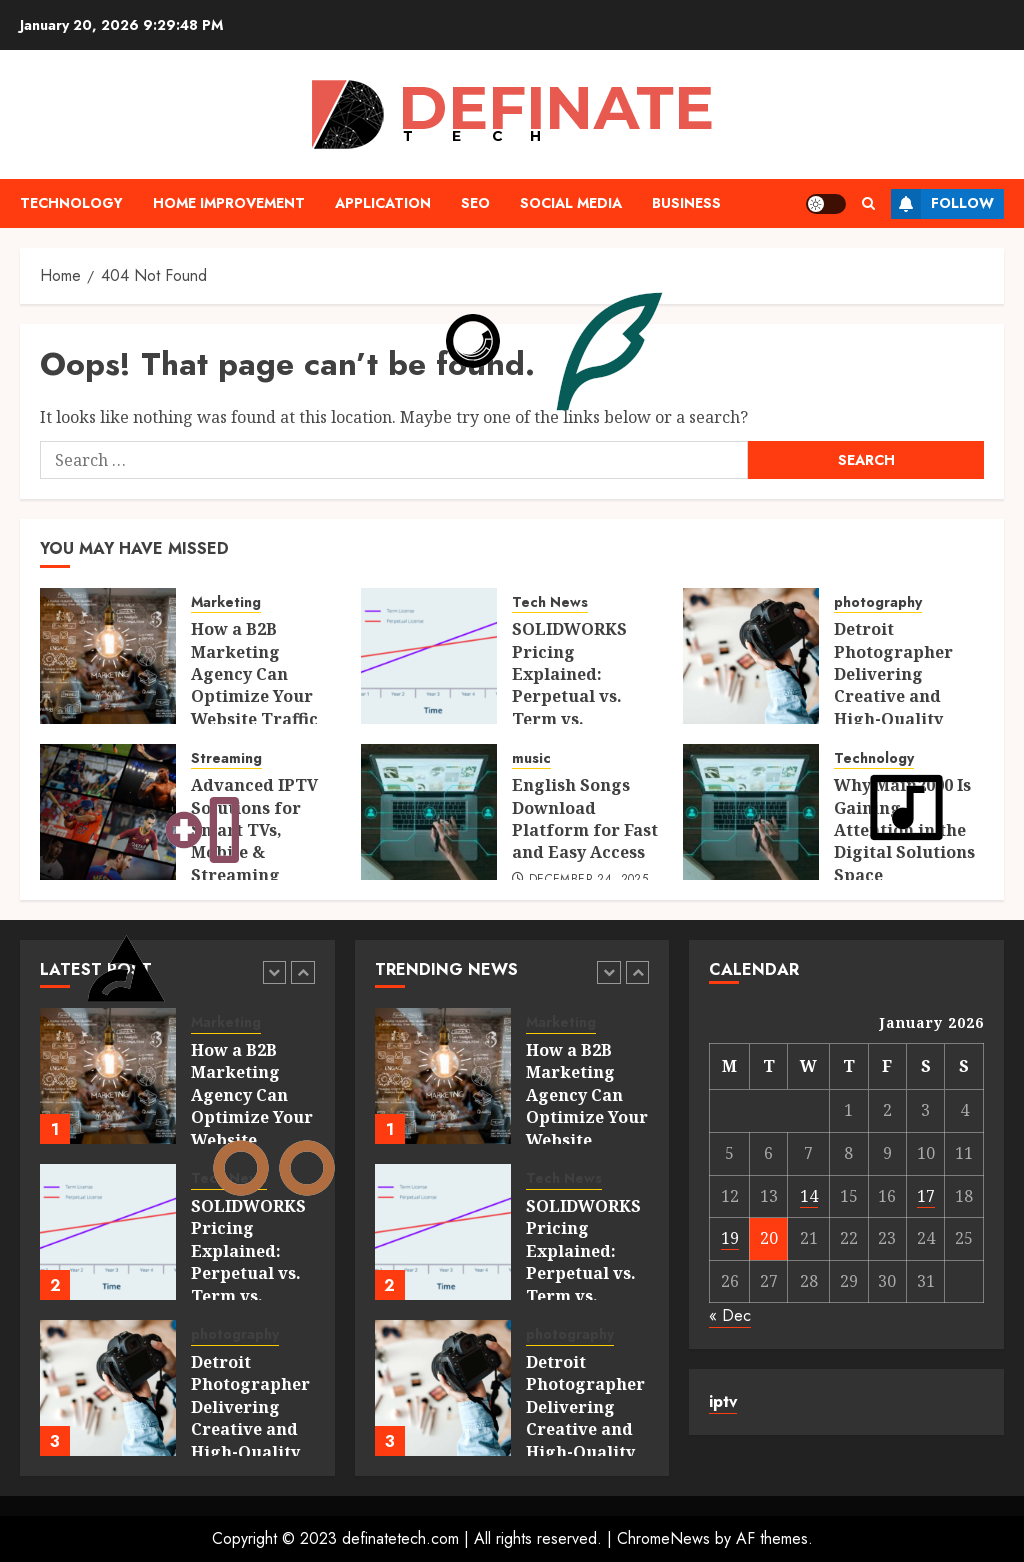  What do you see at coordinates (206, 830) in the screenshot?
I see `insert a new column to the left` at bounding box center [206, 830].